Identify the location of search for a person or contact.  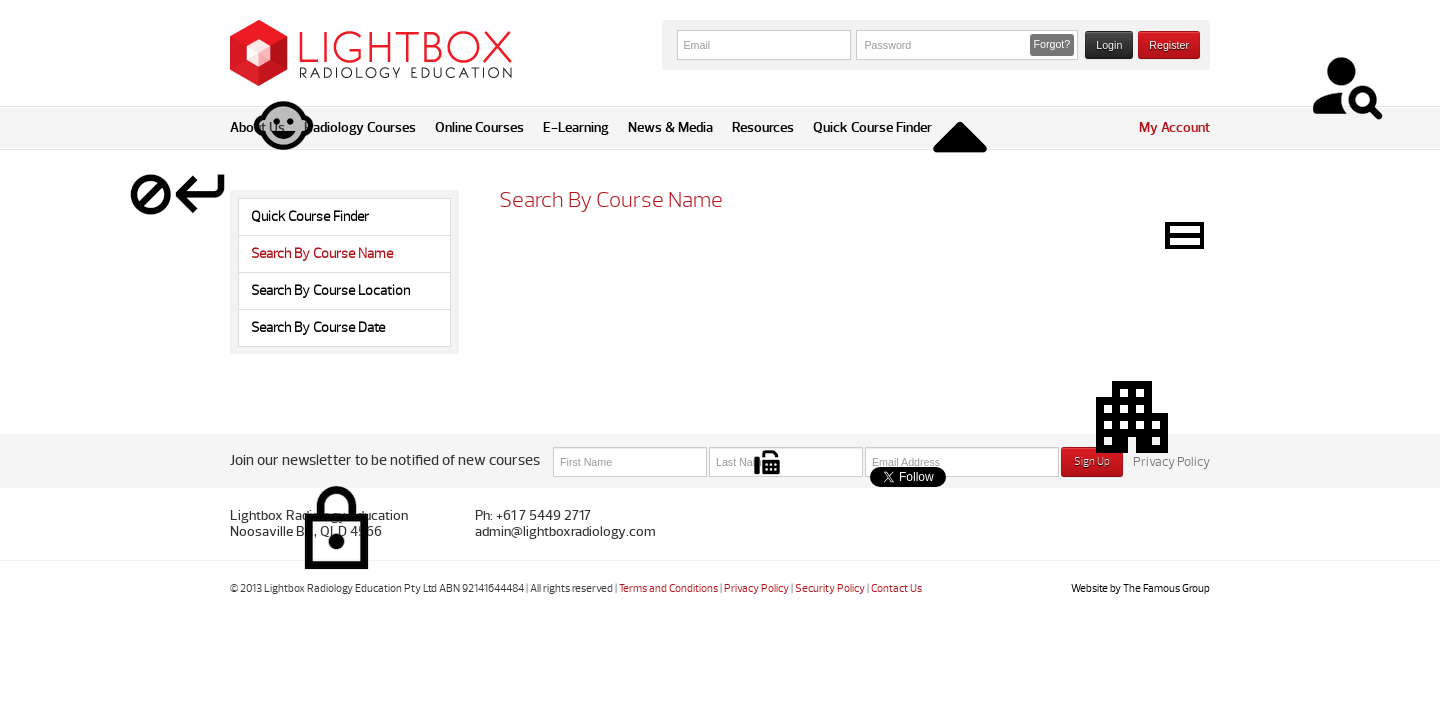
(1348, 85).